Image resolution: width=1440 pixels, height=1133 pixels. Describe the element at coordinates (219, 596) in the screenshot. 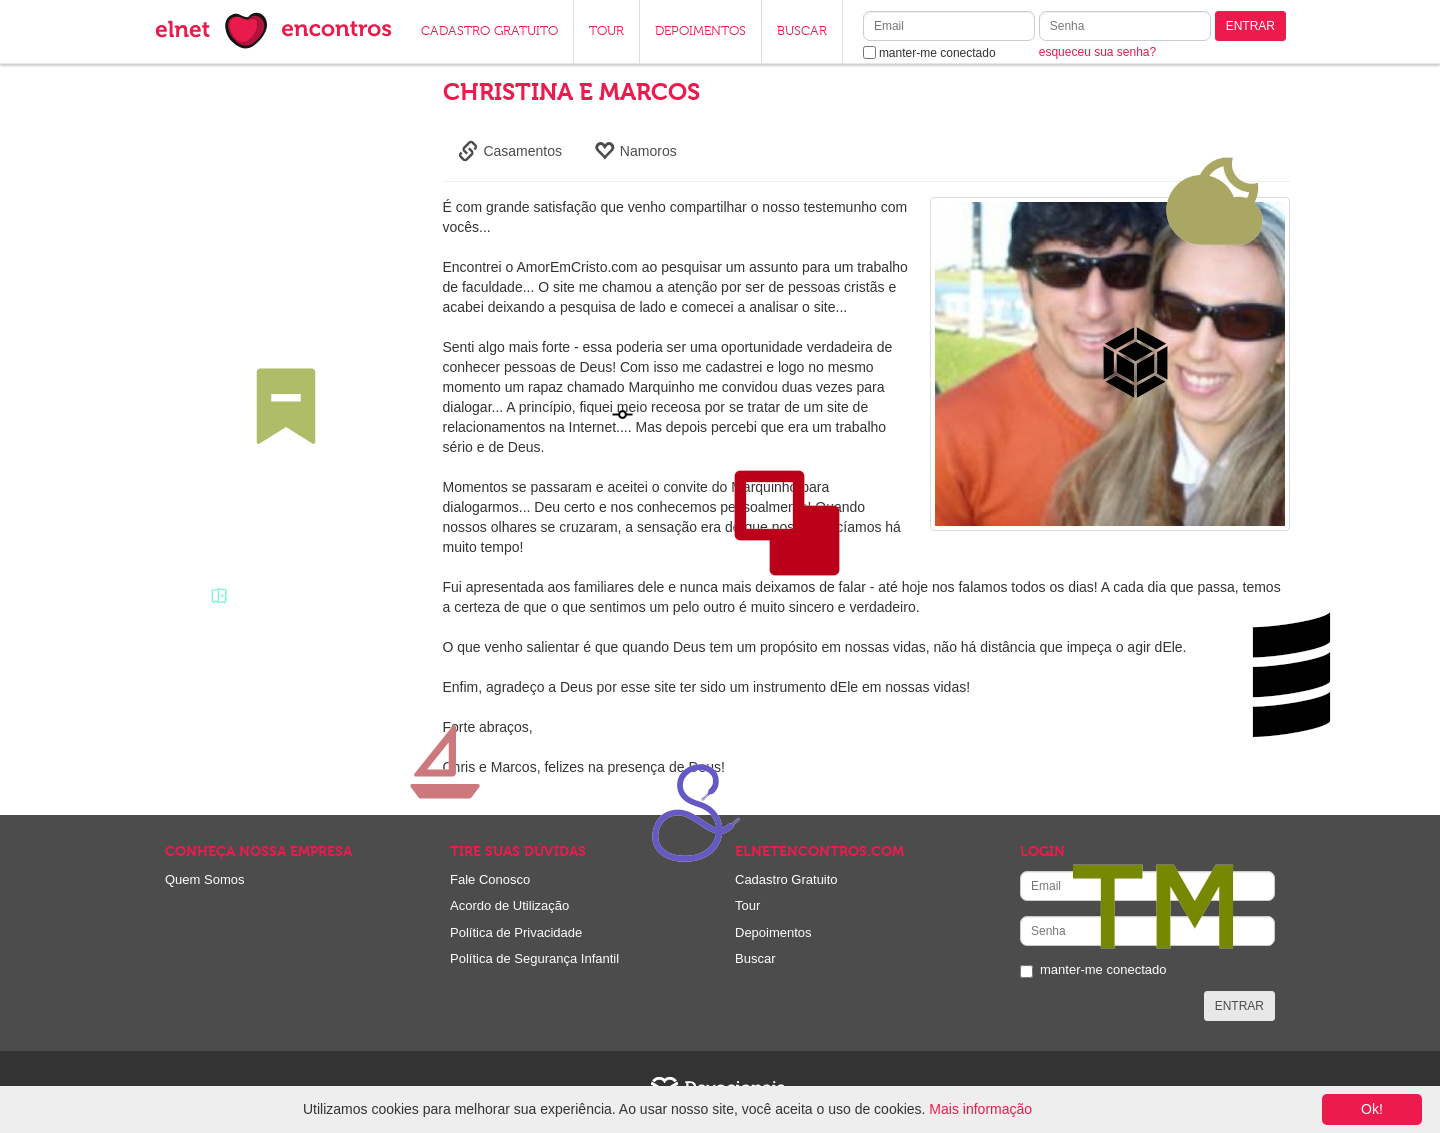

I see `access secure storage or vault` at that location.